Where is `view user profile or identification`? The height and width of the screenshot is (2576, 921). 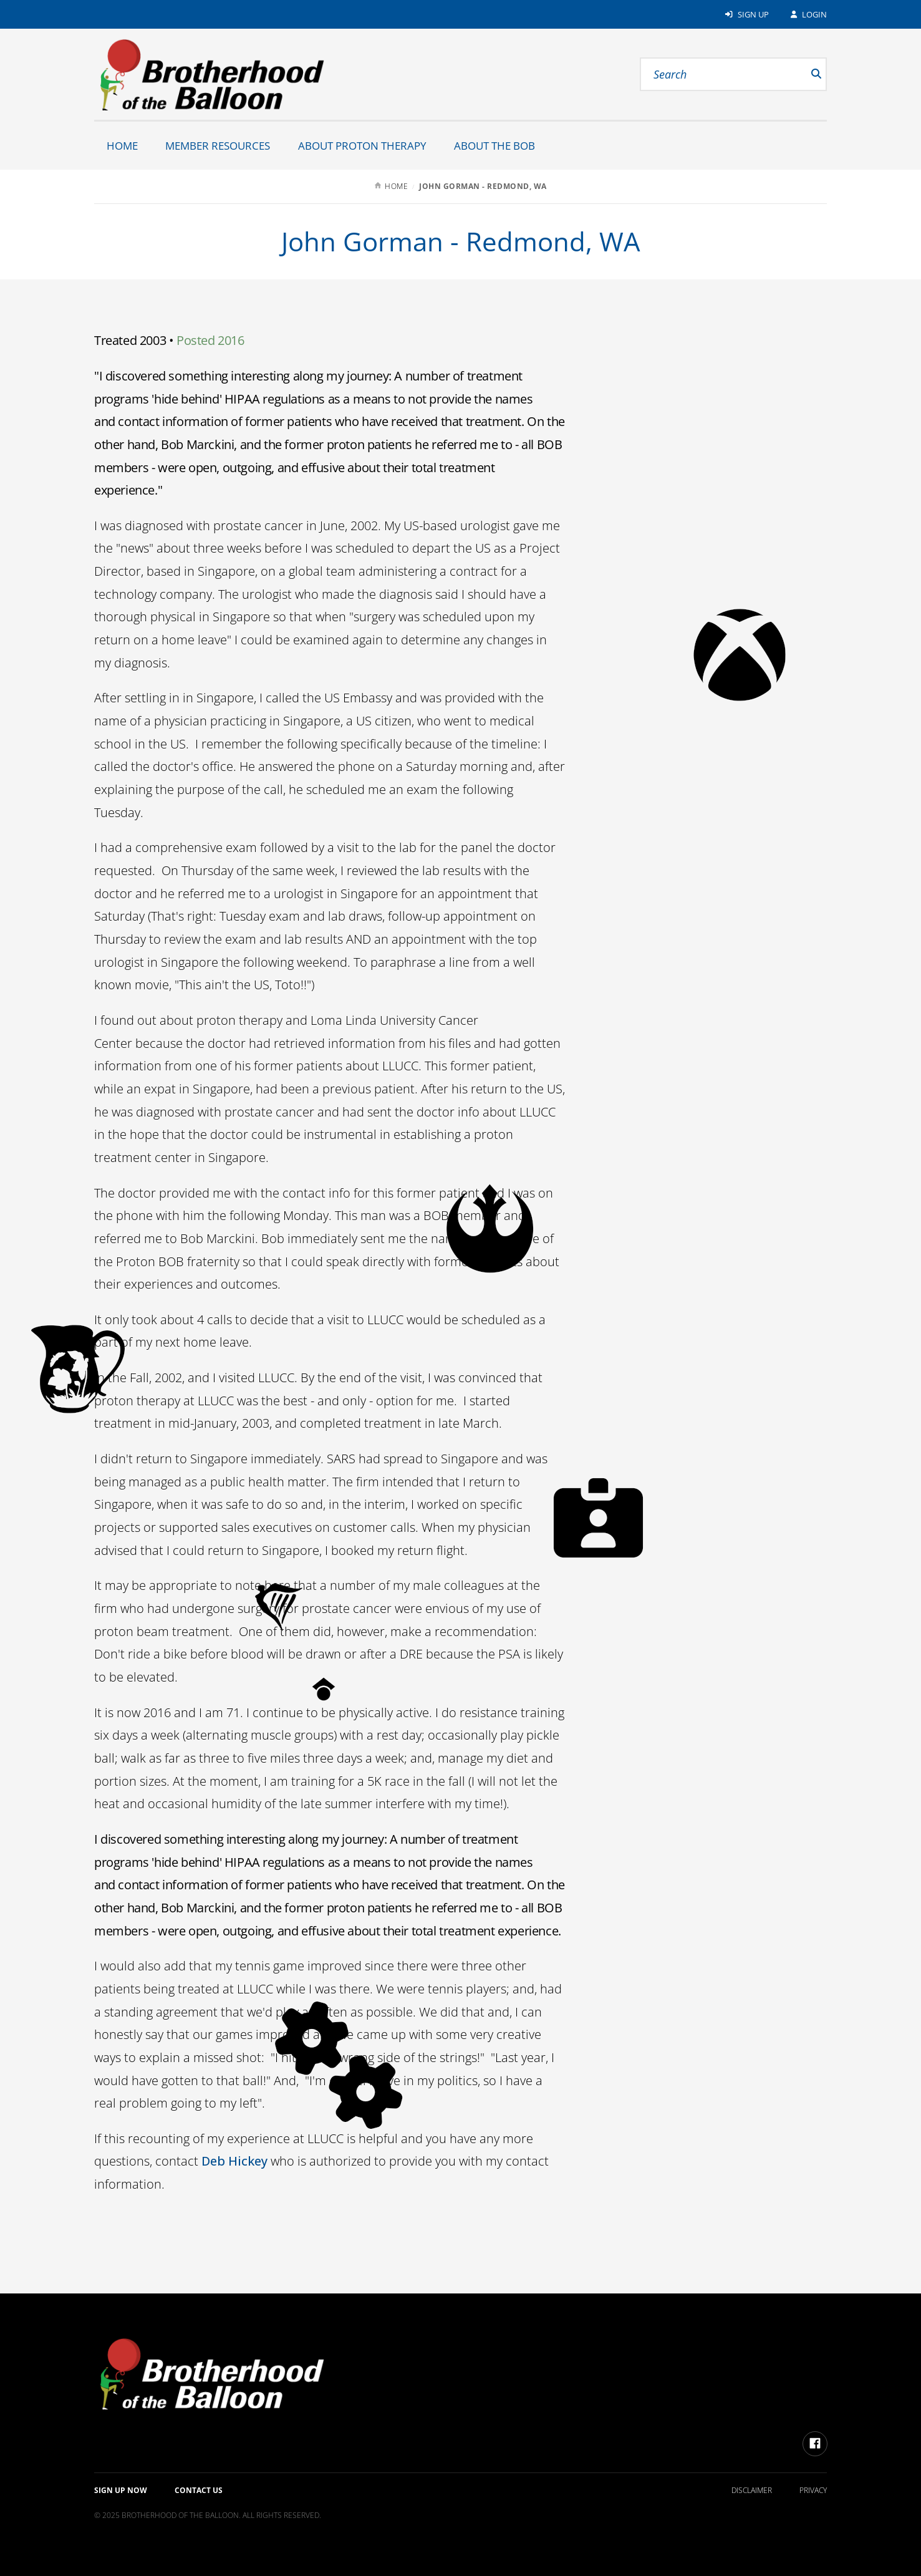 view user profile or identification is located at coordinates (598, 1523).